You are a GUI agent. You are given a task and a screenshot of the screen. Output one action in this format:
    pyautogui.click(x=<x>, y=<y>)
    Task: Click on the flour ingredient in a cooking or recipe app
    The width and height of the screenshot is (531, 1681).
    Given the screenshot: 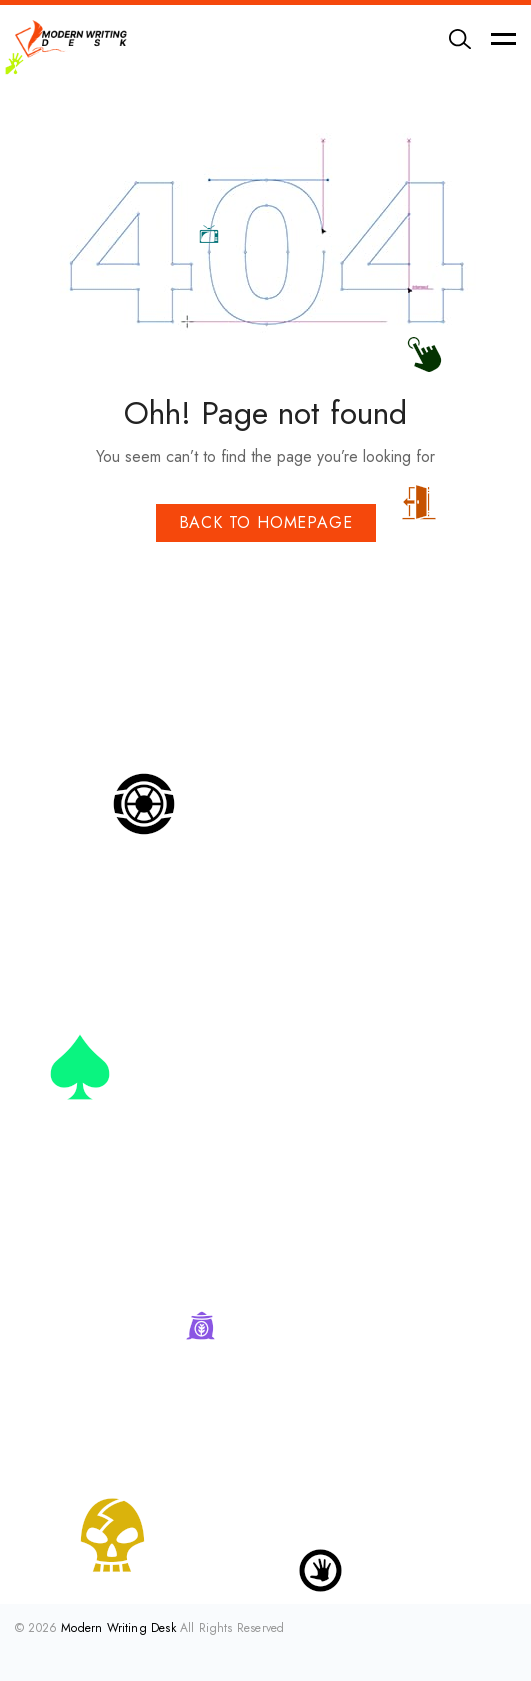 What is the action you would take?
    pyautogui.click(x=200, y=1325)
    